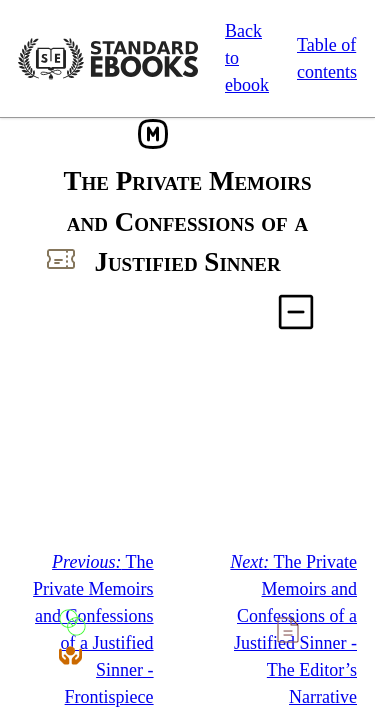  Describe the element at coordinates (153, 134) in the screenshot. I see `access metro or subway transit options` at that location.